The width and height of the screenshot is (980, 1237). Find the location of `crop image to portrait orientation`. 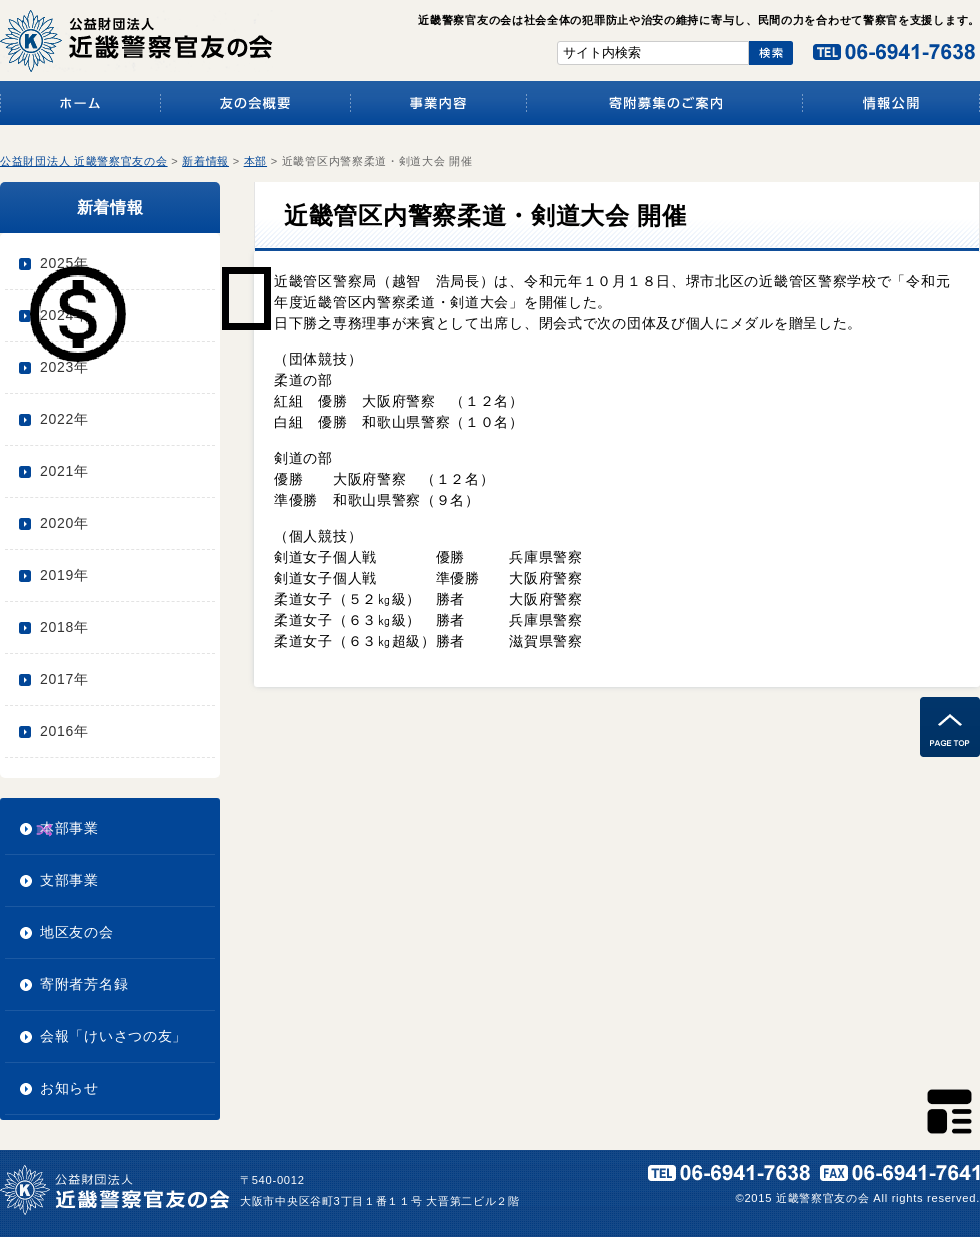

crop image to portrait orientation is located at coordinates (246, 298).